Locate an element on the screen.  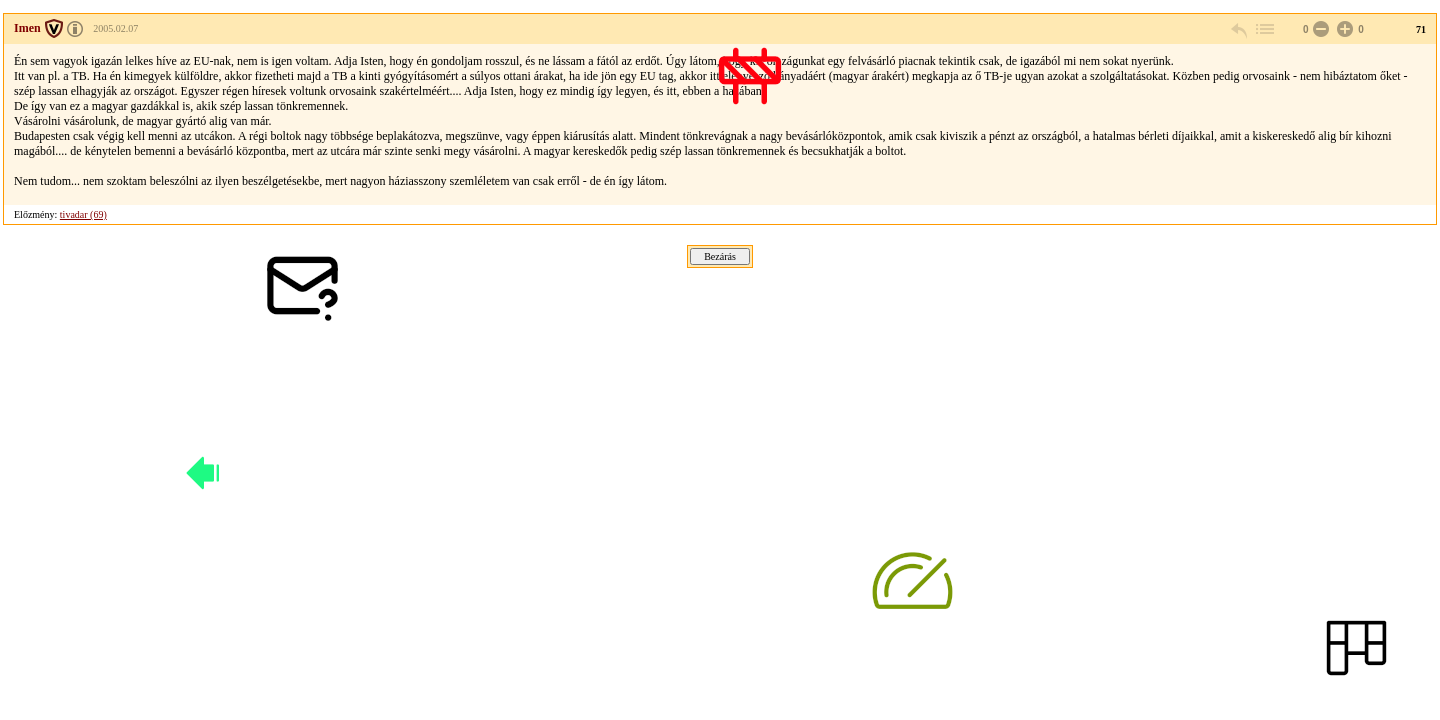
go back to previous screen is located at coordinates (204, 473).